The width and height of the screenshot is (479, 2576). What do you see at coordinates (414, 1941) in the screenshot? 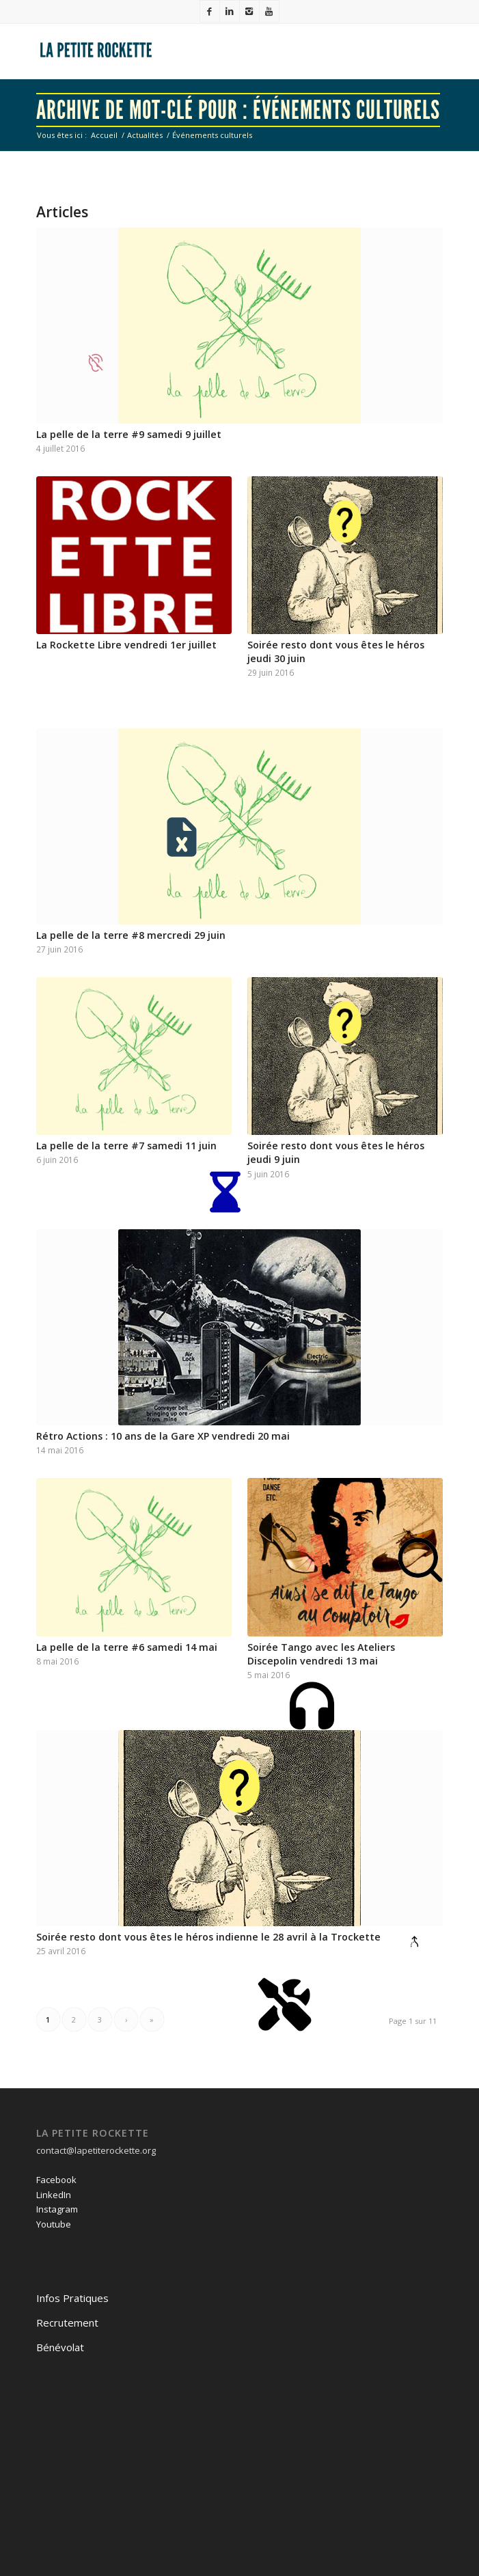
I see `merge content from right side` at bounding box center [414, 1941].